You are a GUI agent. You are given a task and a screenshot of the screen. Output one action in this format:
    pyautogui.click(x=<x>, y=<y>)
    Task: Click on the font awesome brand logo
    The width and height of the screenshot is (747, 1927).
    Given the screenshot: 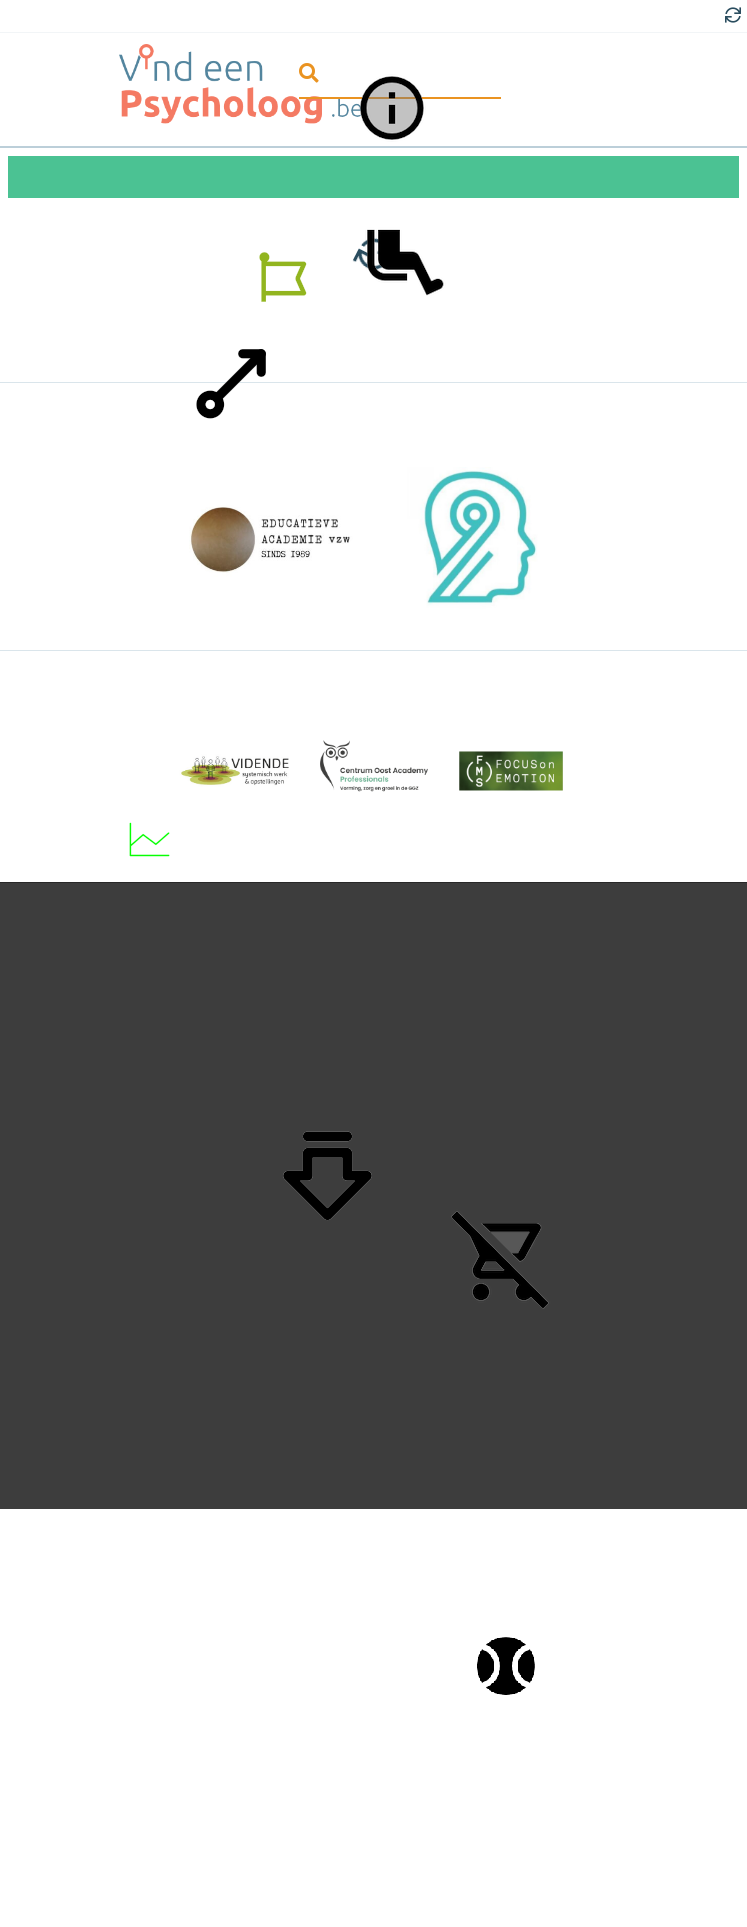 What is the action you would take?
    pyautogui.click(x=283, y=277)
    